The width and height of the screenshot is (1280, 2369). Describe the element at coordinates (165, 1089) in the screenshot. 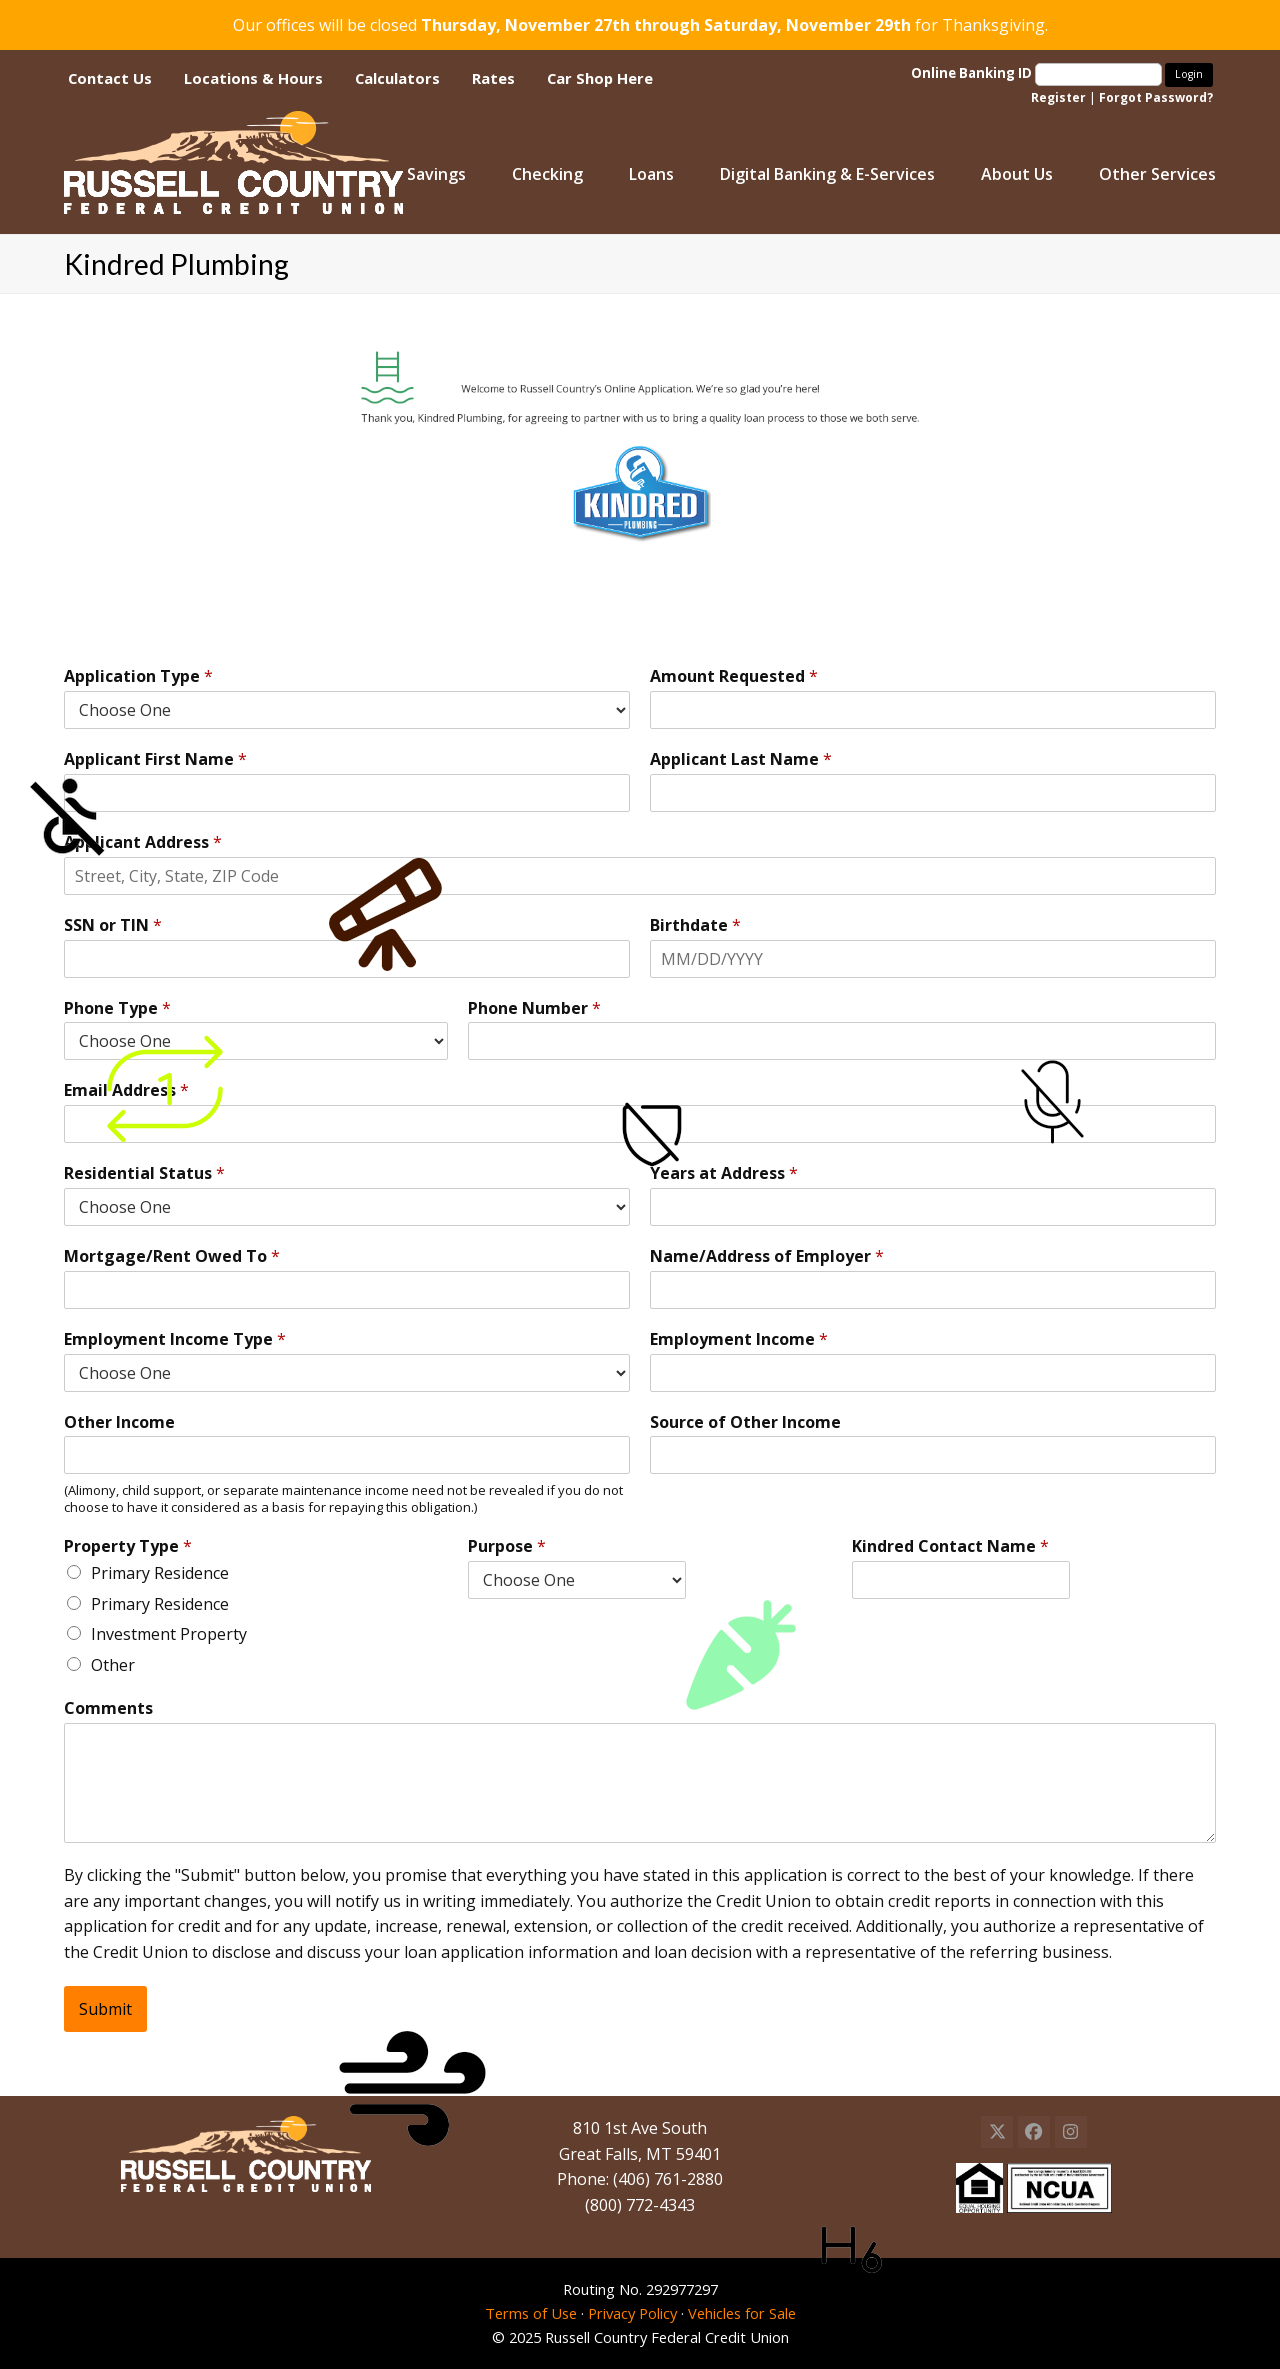

I see `repeat current track once` at that location.